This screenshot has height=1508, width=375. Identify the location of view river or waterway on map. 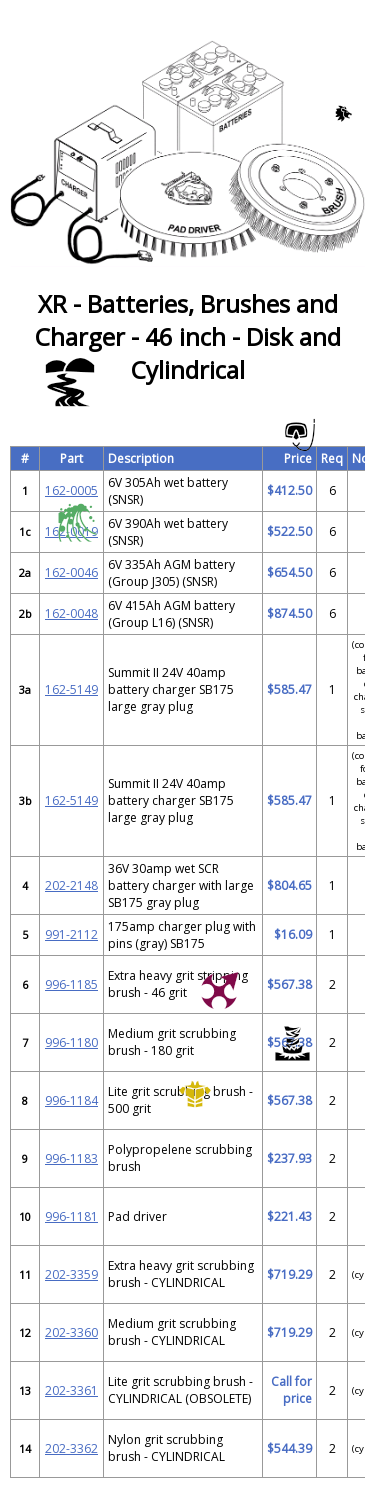
(70, 382).